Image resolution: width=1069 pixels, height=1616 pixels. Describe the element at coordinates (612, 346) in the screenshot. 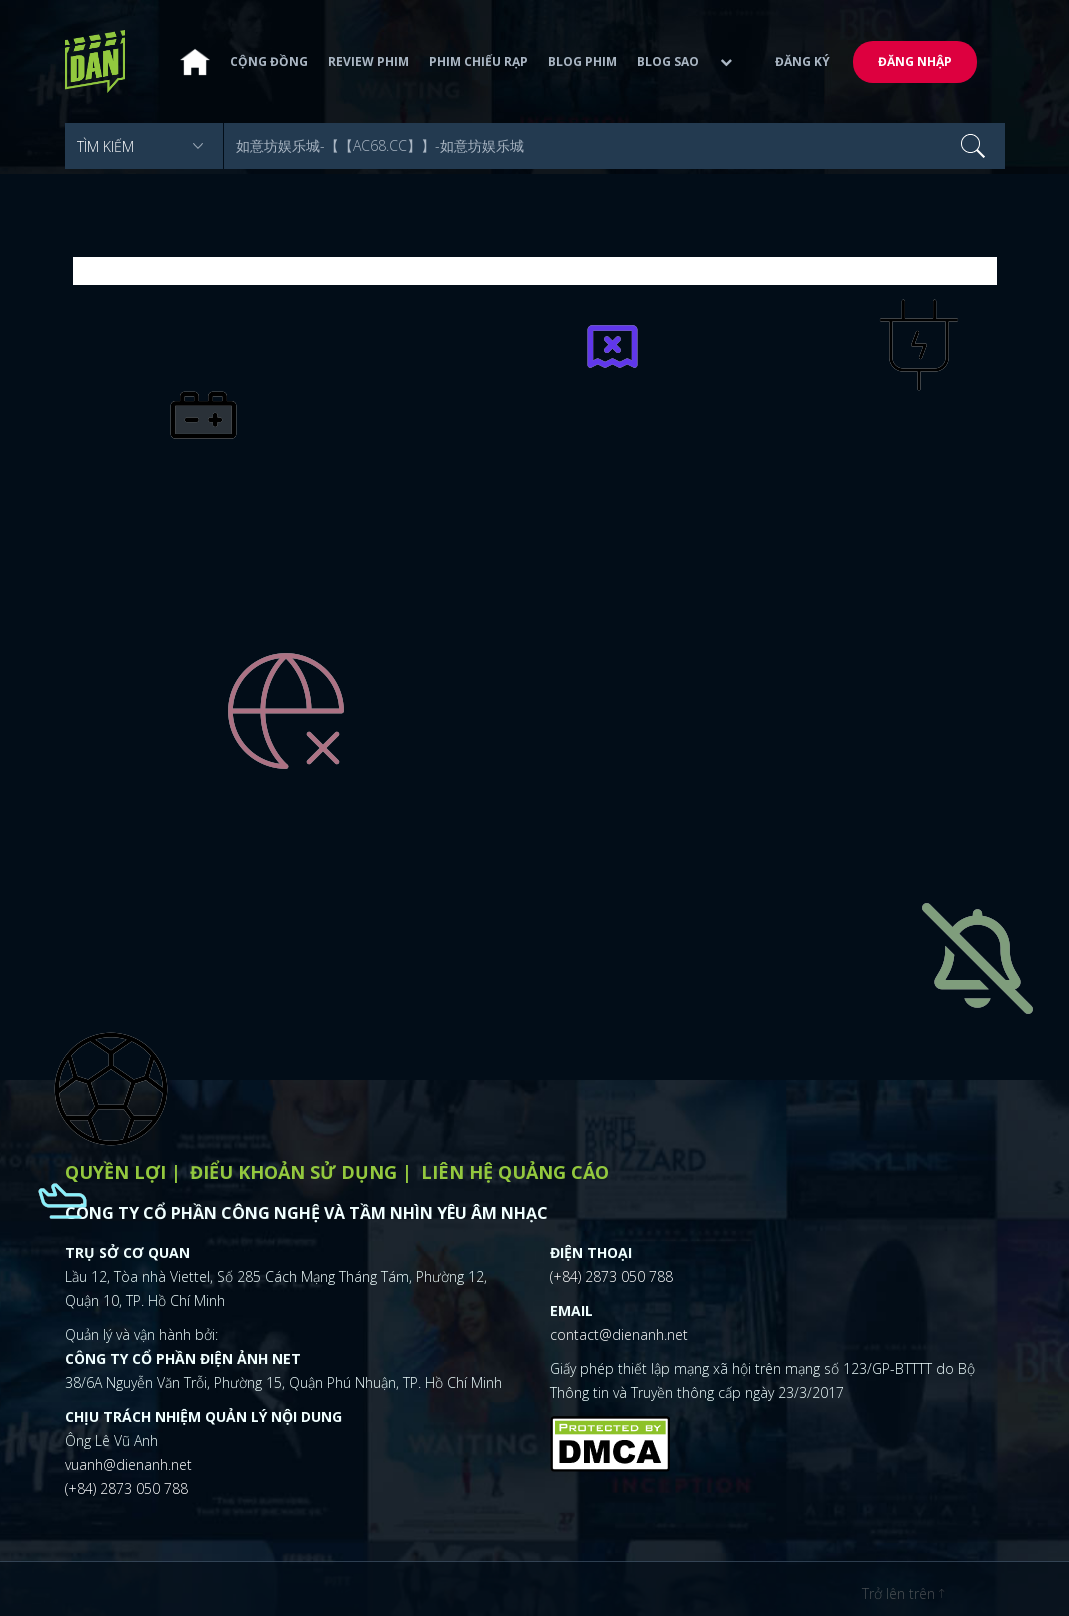

I see `cancel or void a receipt` at that location.